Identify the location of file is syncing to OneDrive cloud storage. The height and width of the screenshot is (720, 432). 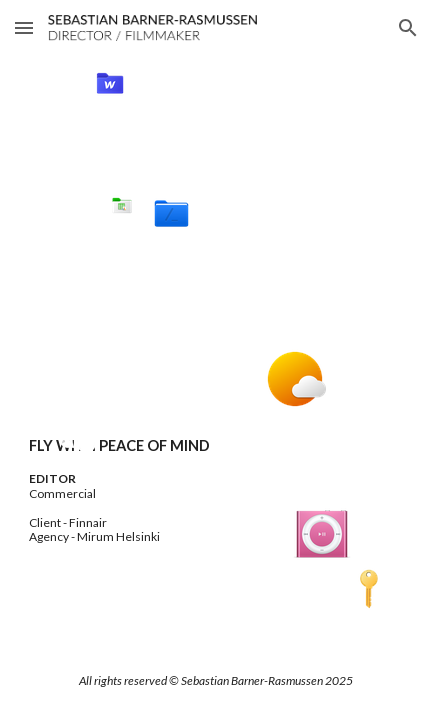
(78, 436).